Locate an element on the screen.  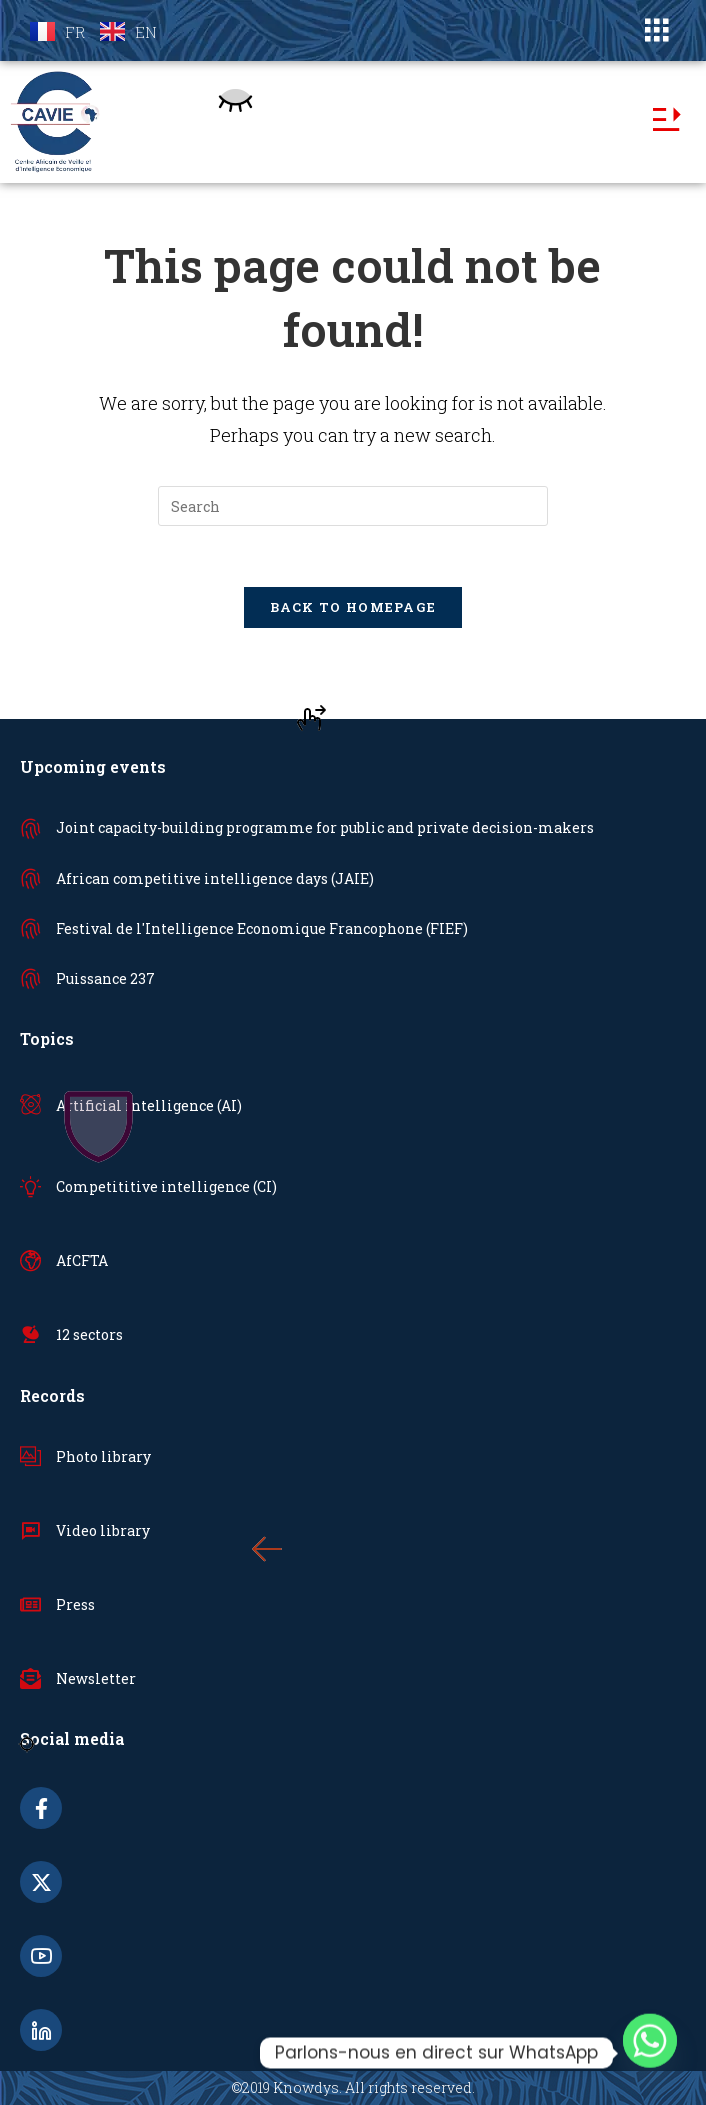
access security or privacy settings is located at coordinates (98, 1122).